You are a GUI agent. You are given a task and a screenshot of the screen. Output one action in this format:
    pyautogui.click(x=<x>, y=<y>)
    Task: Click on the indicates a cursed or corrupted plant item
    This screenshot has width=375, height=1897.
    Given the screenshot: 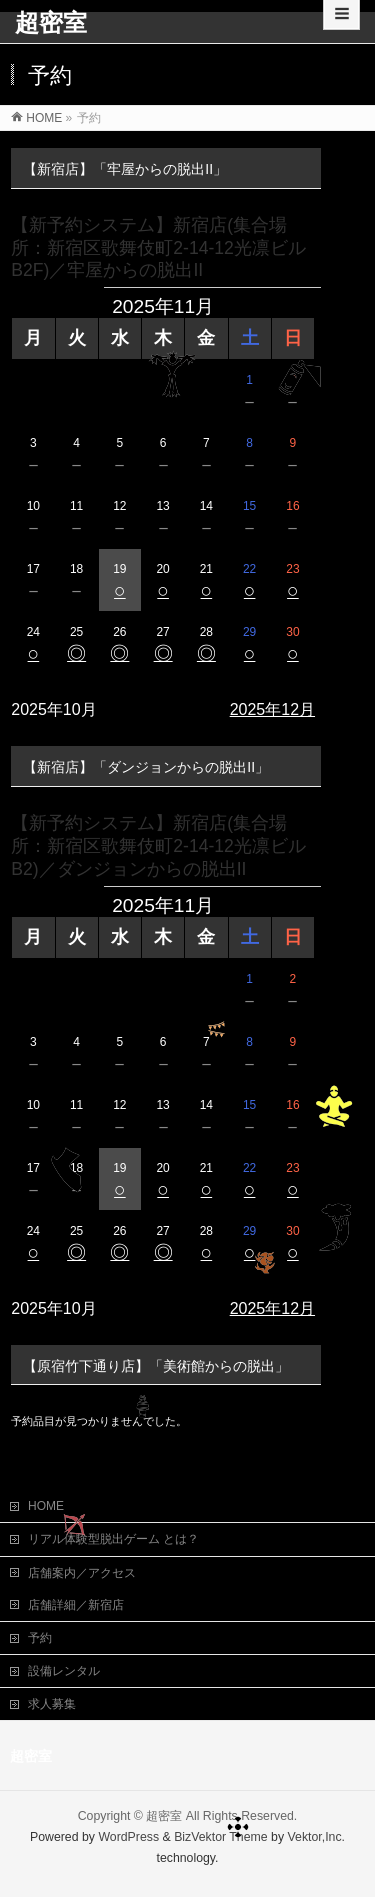 What is the action you would take?
    pyautogui.click(x=265, y=1262)
    